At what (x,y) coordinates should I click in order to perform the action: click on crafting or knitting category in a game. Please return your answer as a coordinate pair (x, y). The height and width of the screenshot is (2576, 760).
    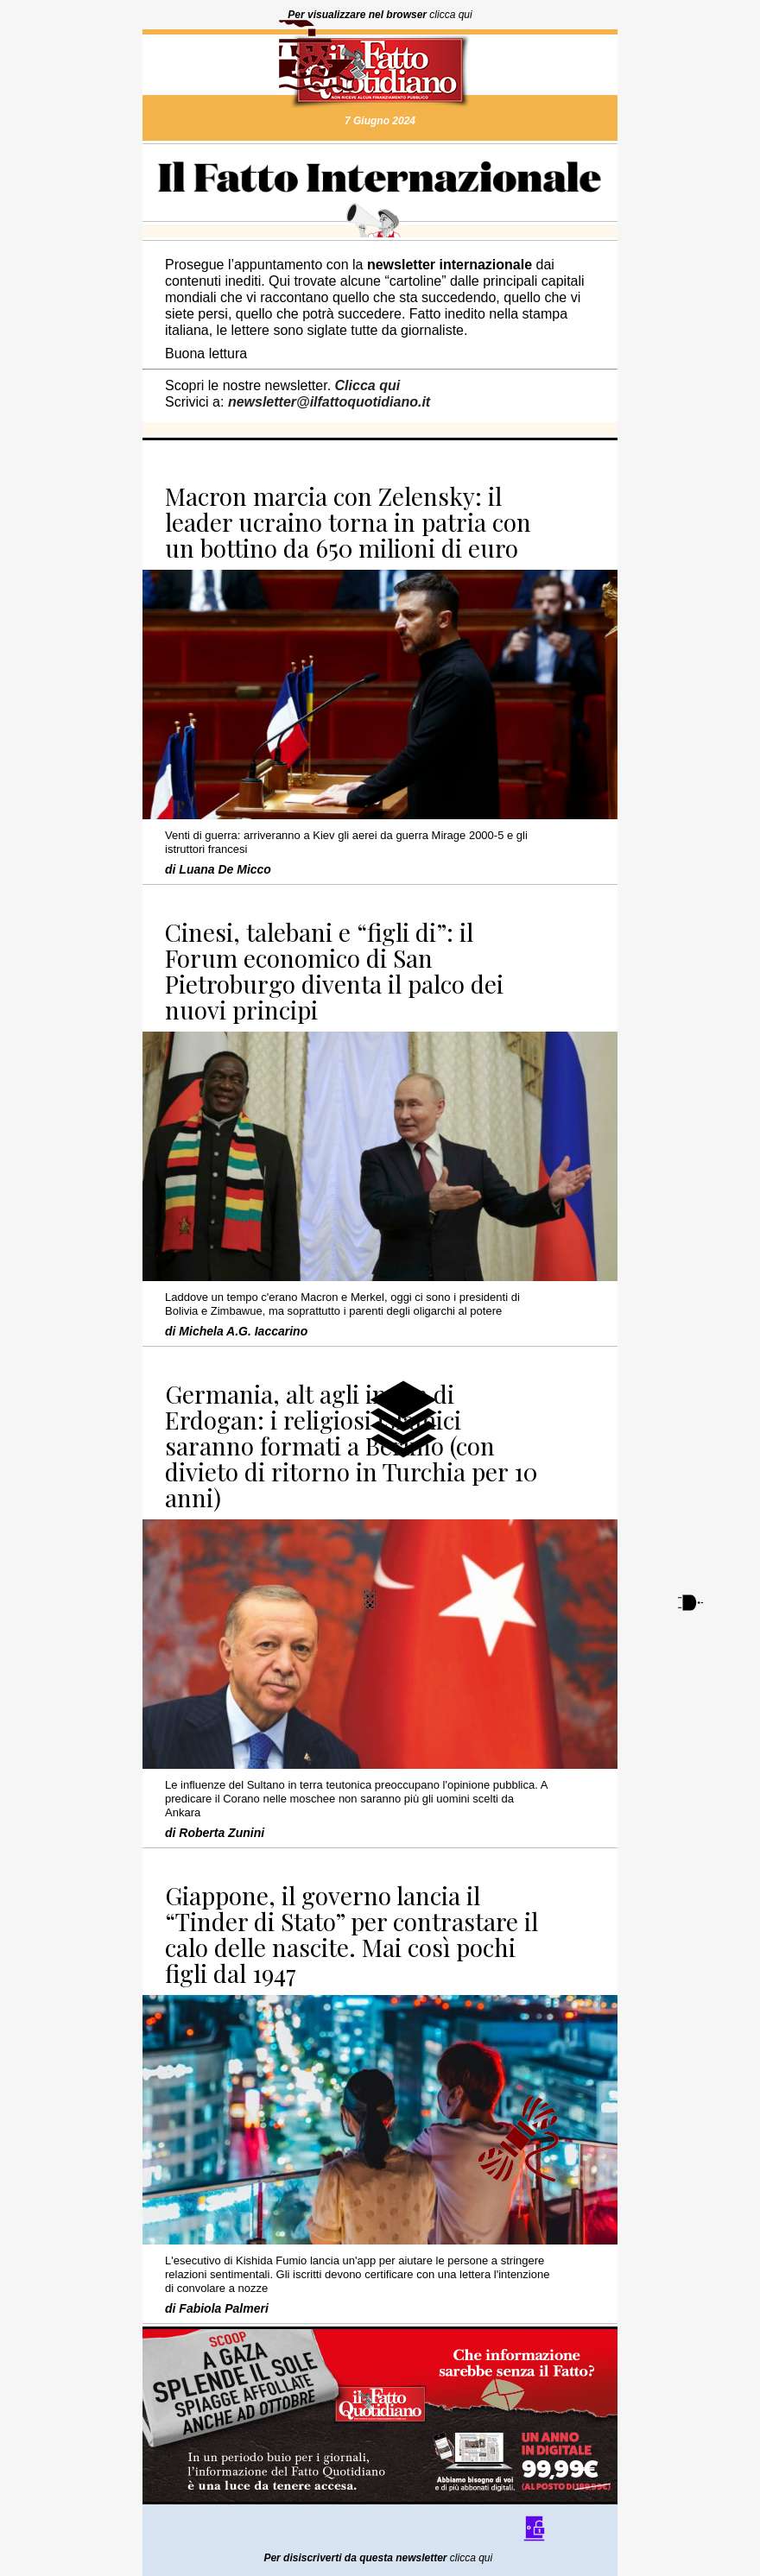
    Looking at the image, I should click on (517, 2138).